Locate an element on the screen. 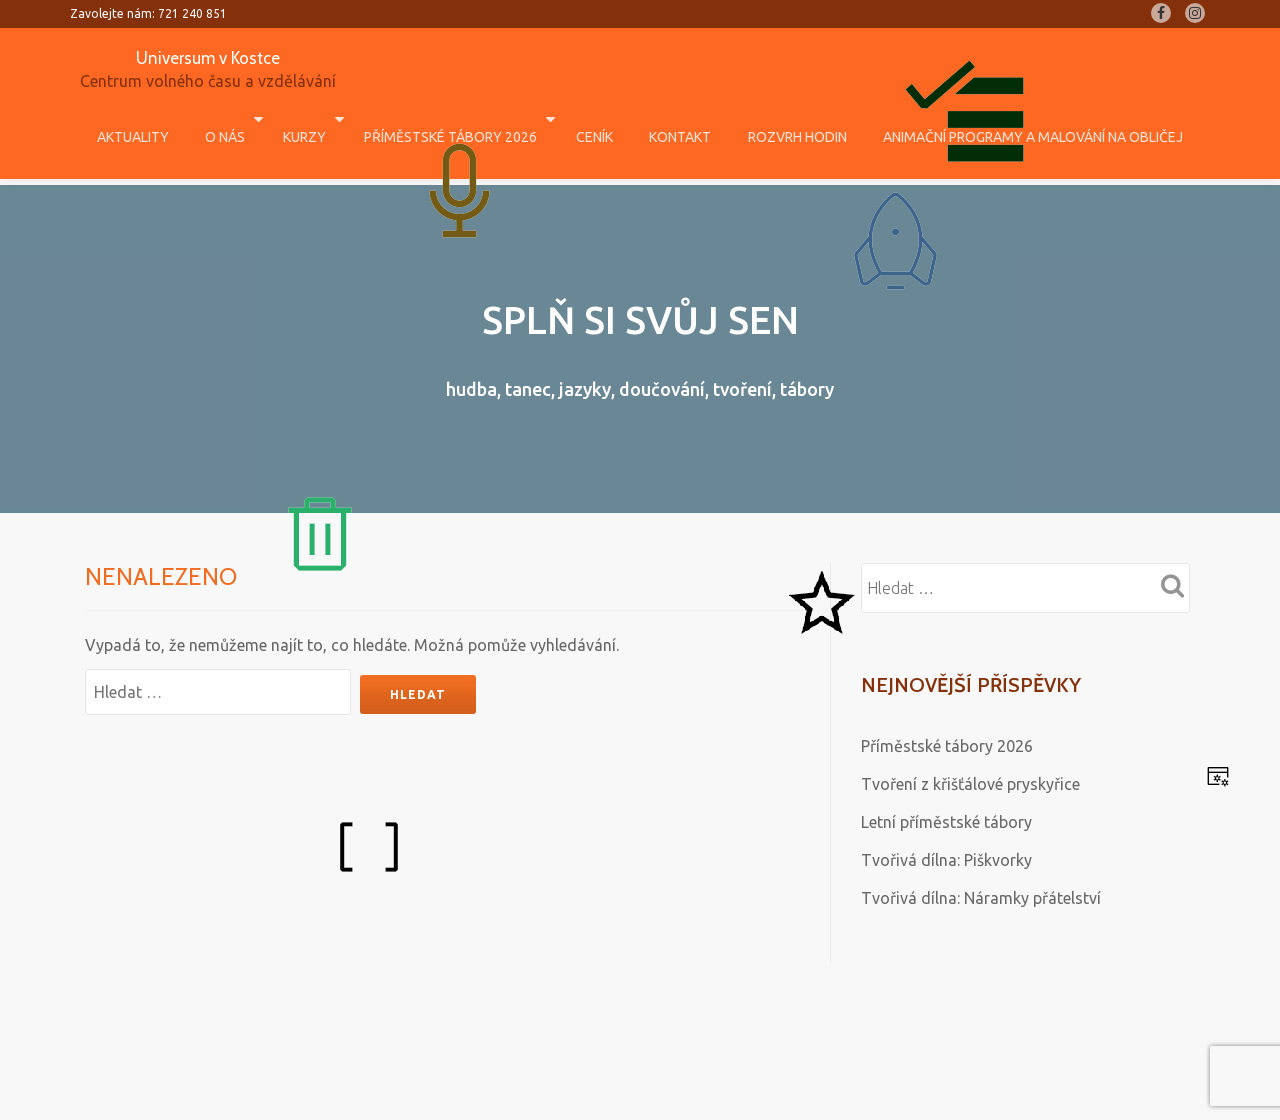 This screenshot has height=1120, width=1280. activate voice input or recording is located at coordinates (459, 190).